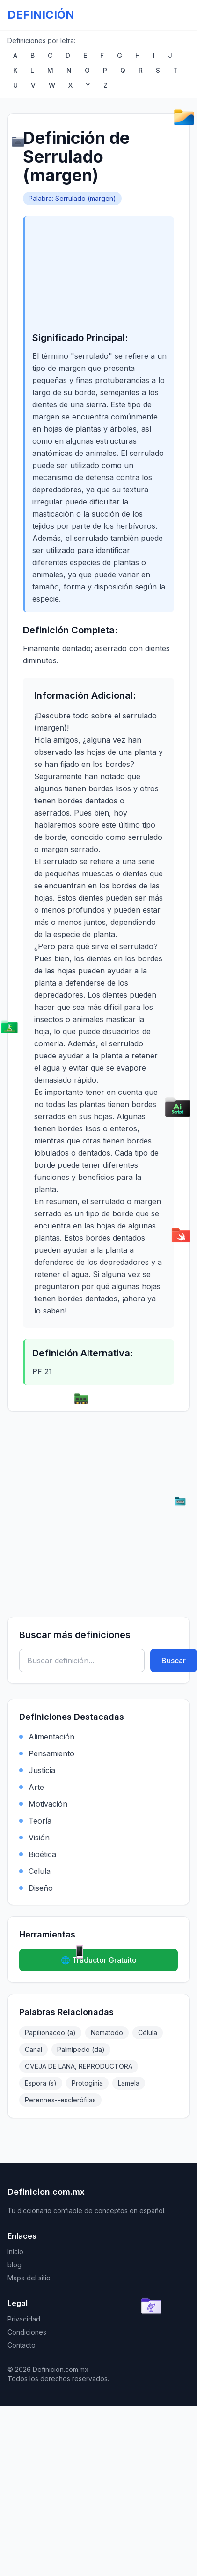  Describe the element at coordinates (181, 1235) in the screenshot. I see `open folder containing swift programming projects` at that location.